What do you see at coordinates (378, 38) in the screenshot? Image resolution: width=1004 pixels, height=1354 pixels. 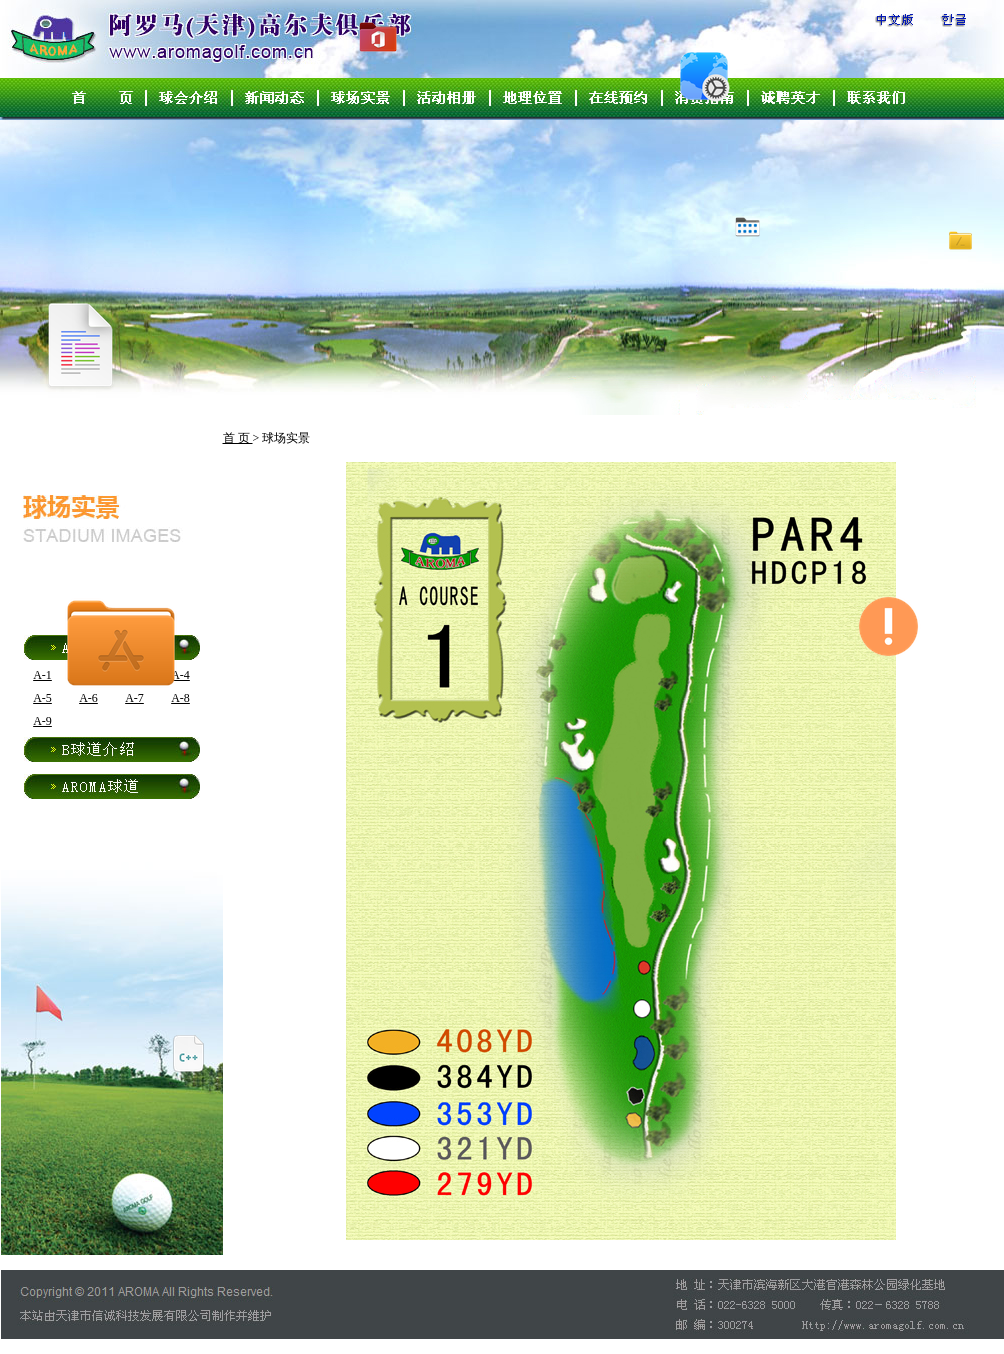 I see `open microsoft office documents folder` at bounding box center [378, 38].